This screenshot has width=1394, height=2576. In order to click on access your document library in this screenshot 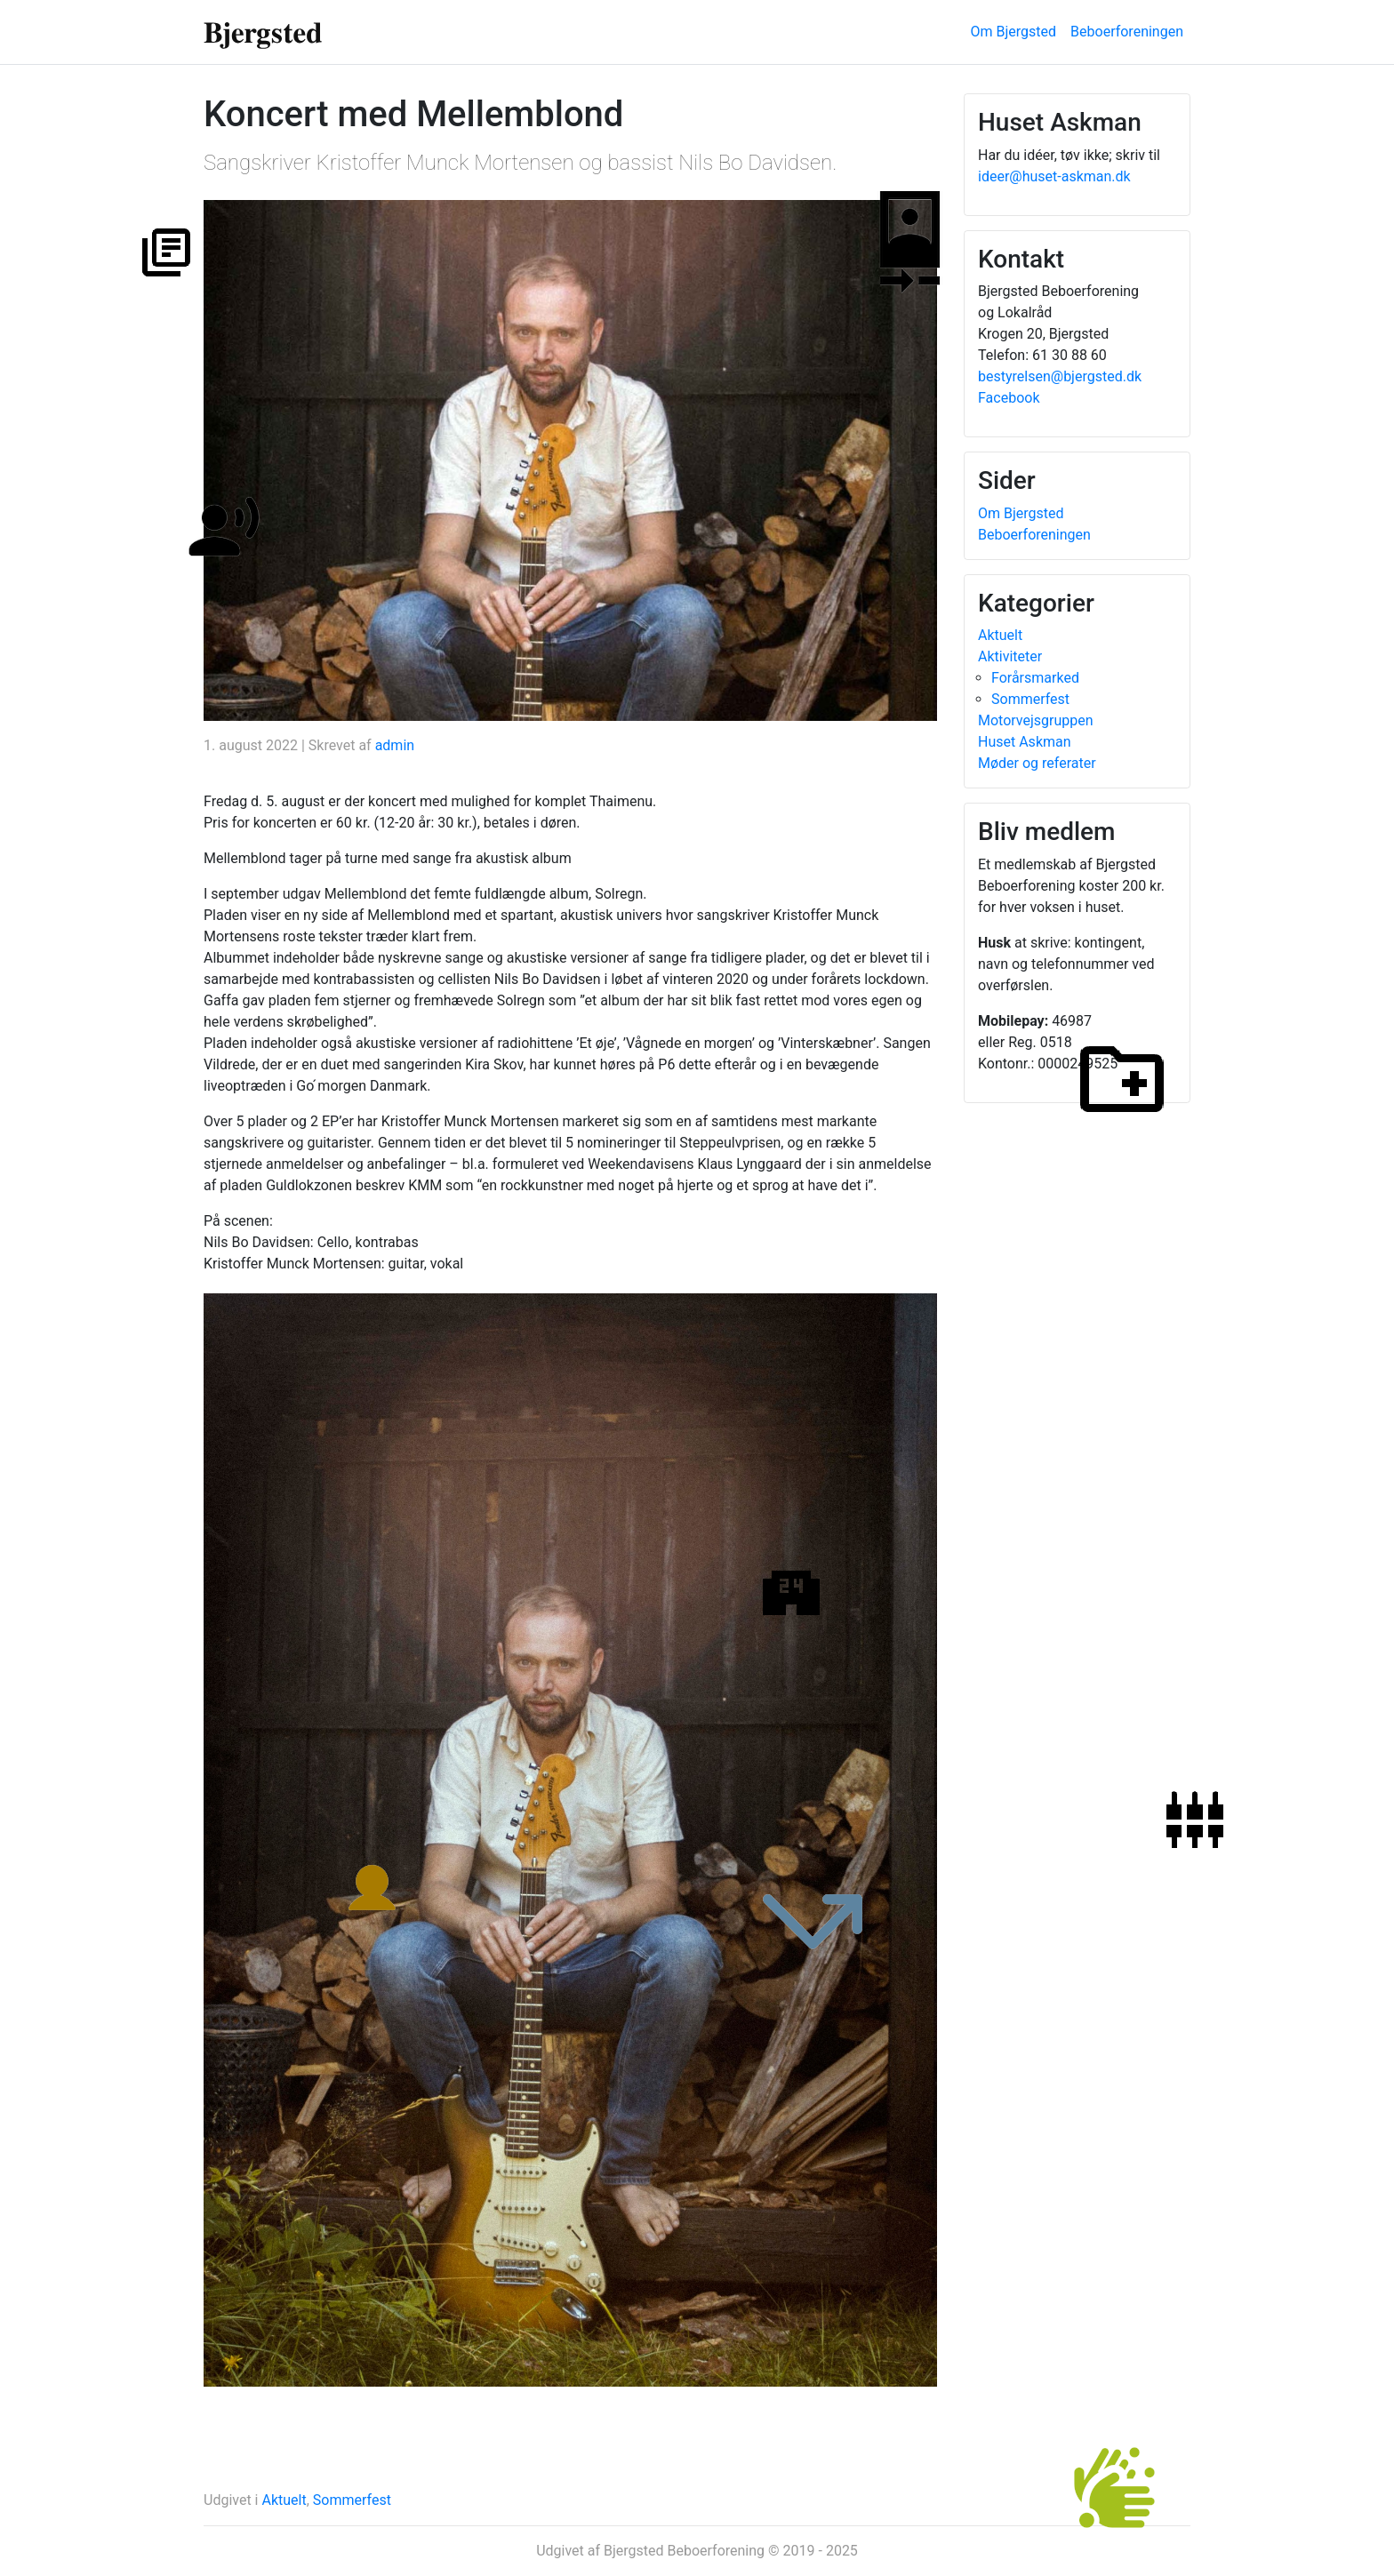, I will do `click(166, 252)`.